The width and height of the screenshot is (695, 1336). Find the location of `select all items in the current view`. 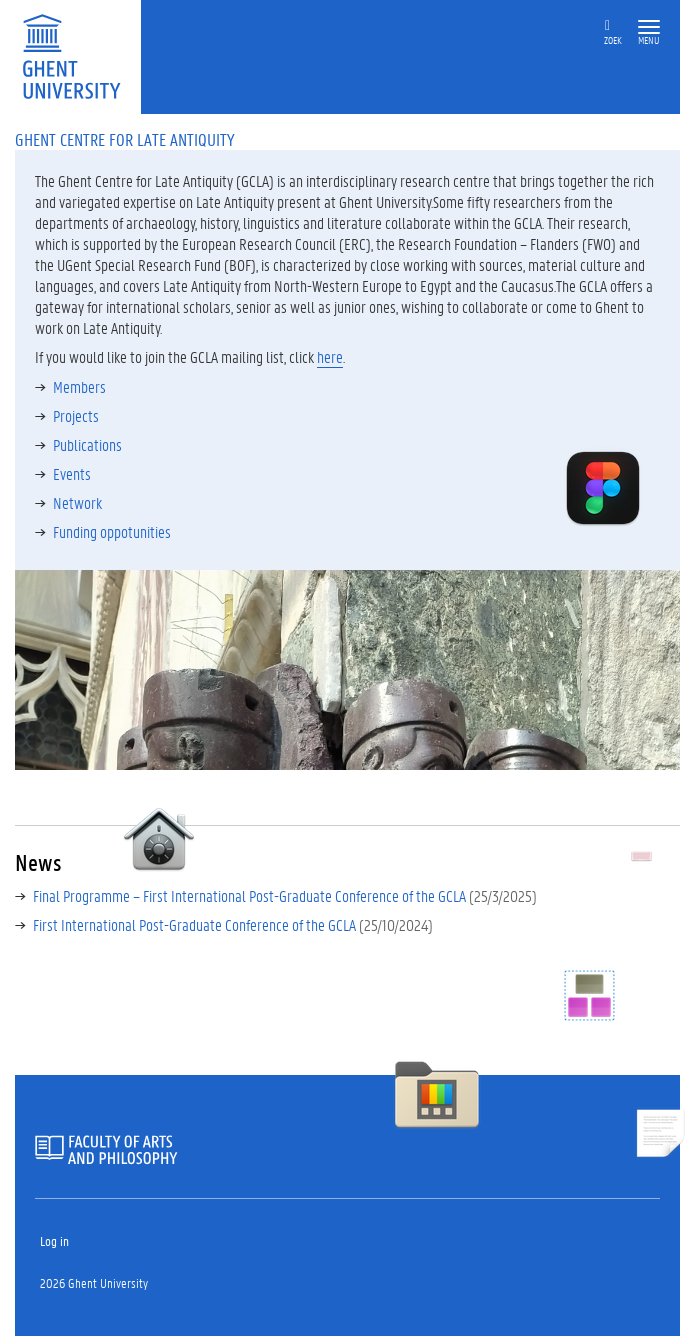

select all items in the current view is located at coordinates (589, 995).